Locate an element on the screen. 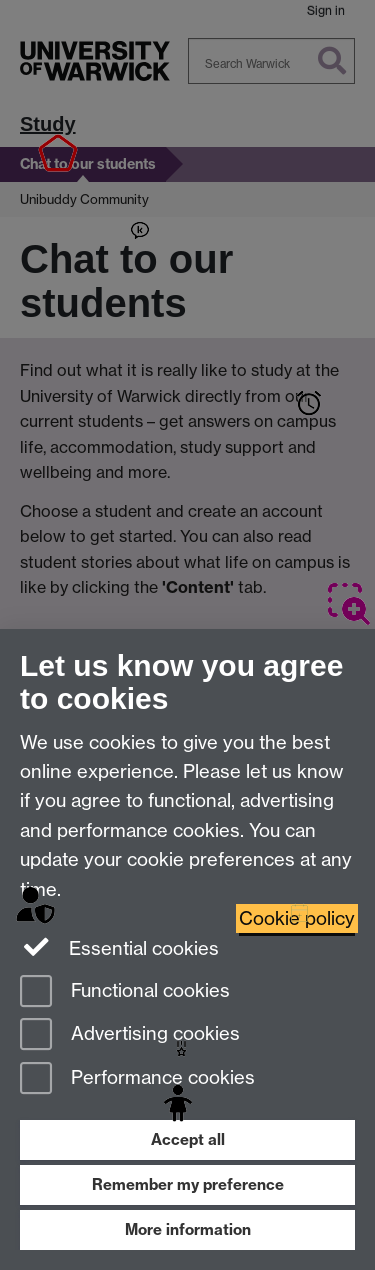  view achievements or awards is located at coordinates (181, 1048).